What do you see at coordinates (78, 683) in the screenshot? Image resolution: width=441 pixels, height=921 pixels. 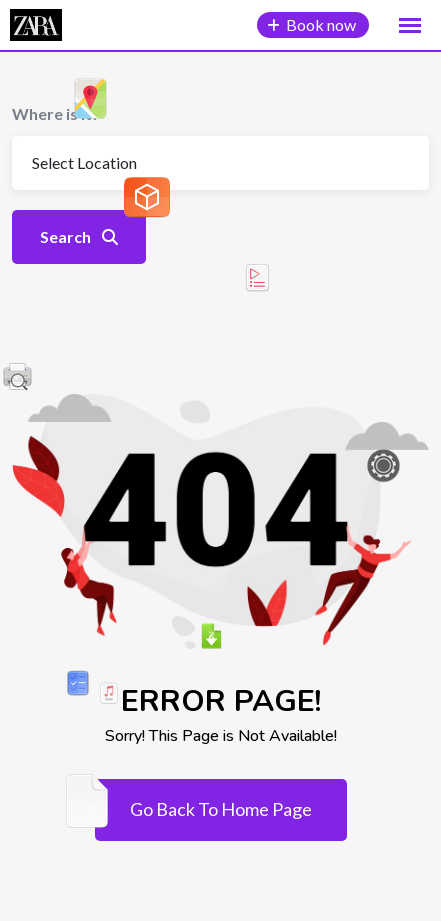 I see `open work tasks or to-do list` at bounding box center [78, 683].